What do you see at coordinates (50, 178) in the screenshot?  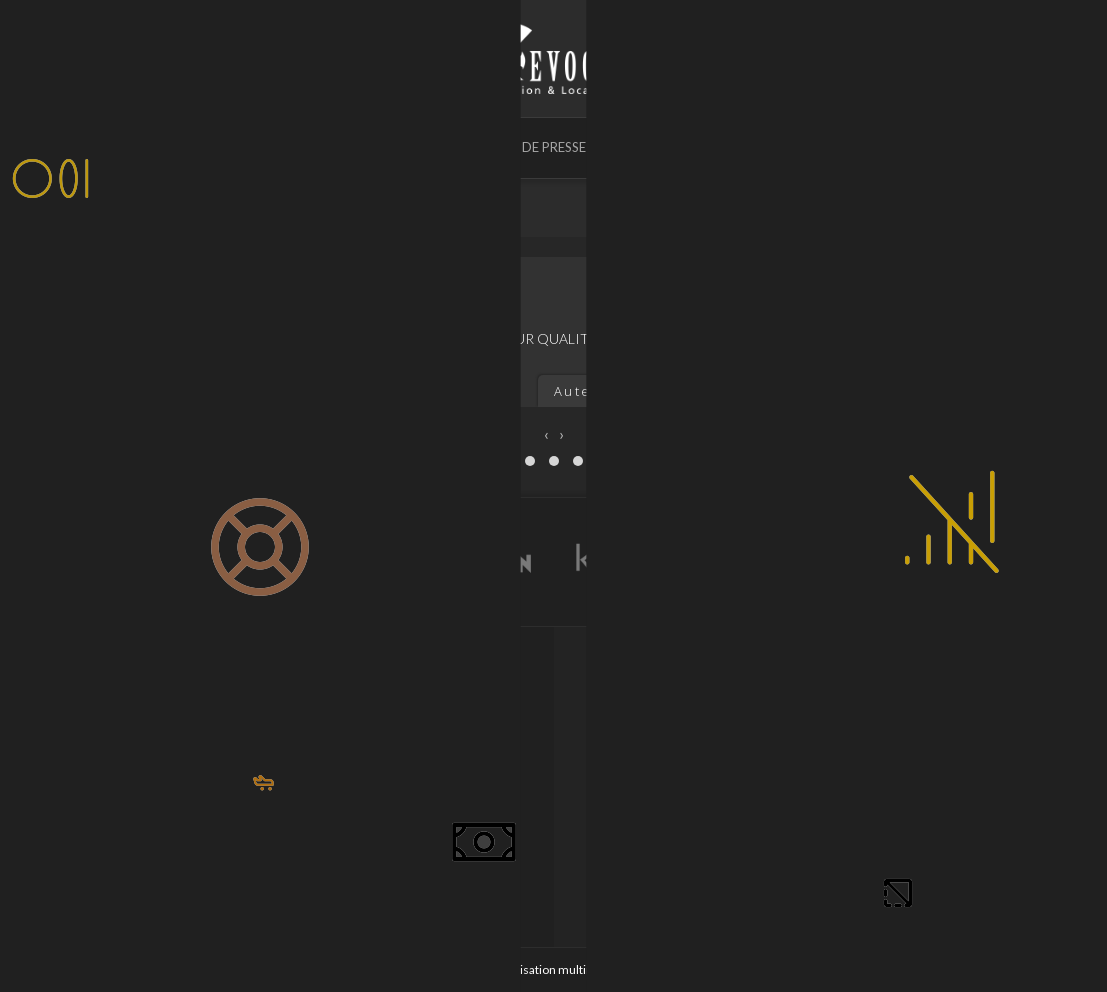 I see `open article on Medium` at bounding box center [50, 178].